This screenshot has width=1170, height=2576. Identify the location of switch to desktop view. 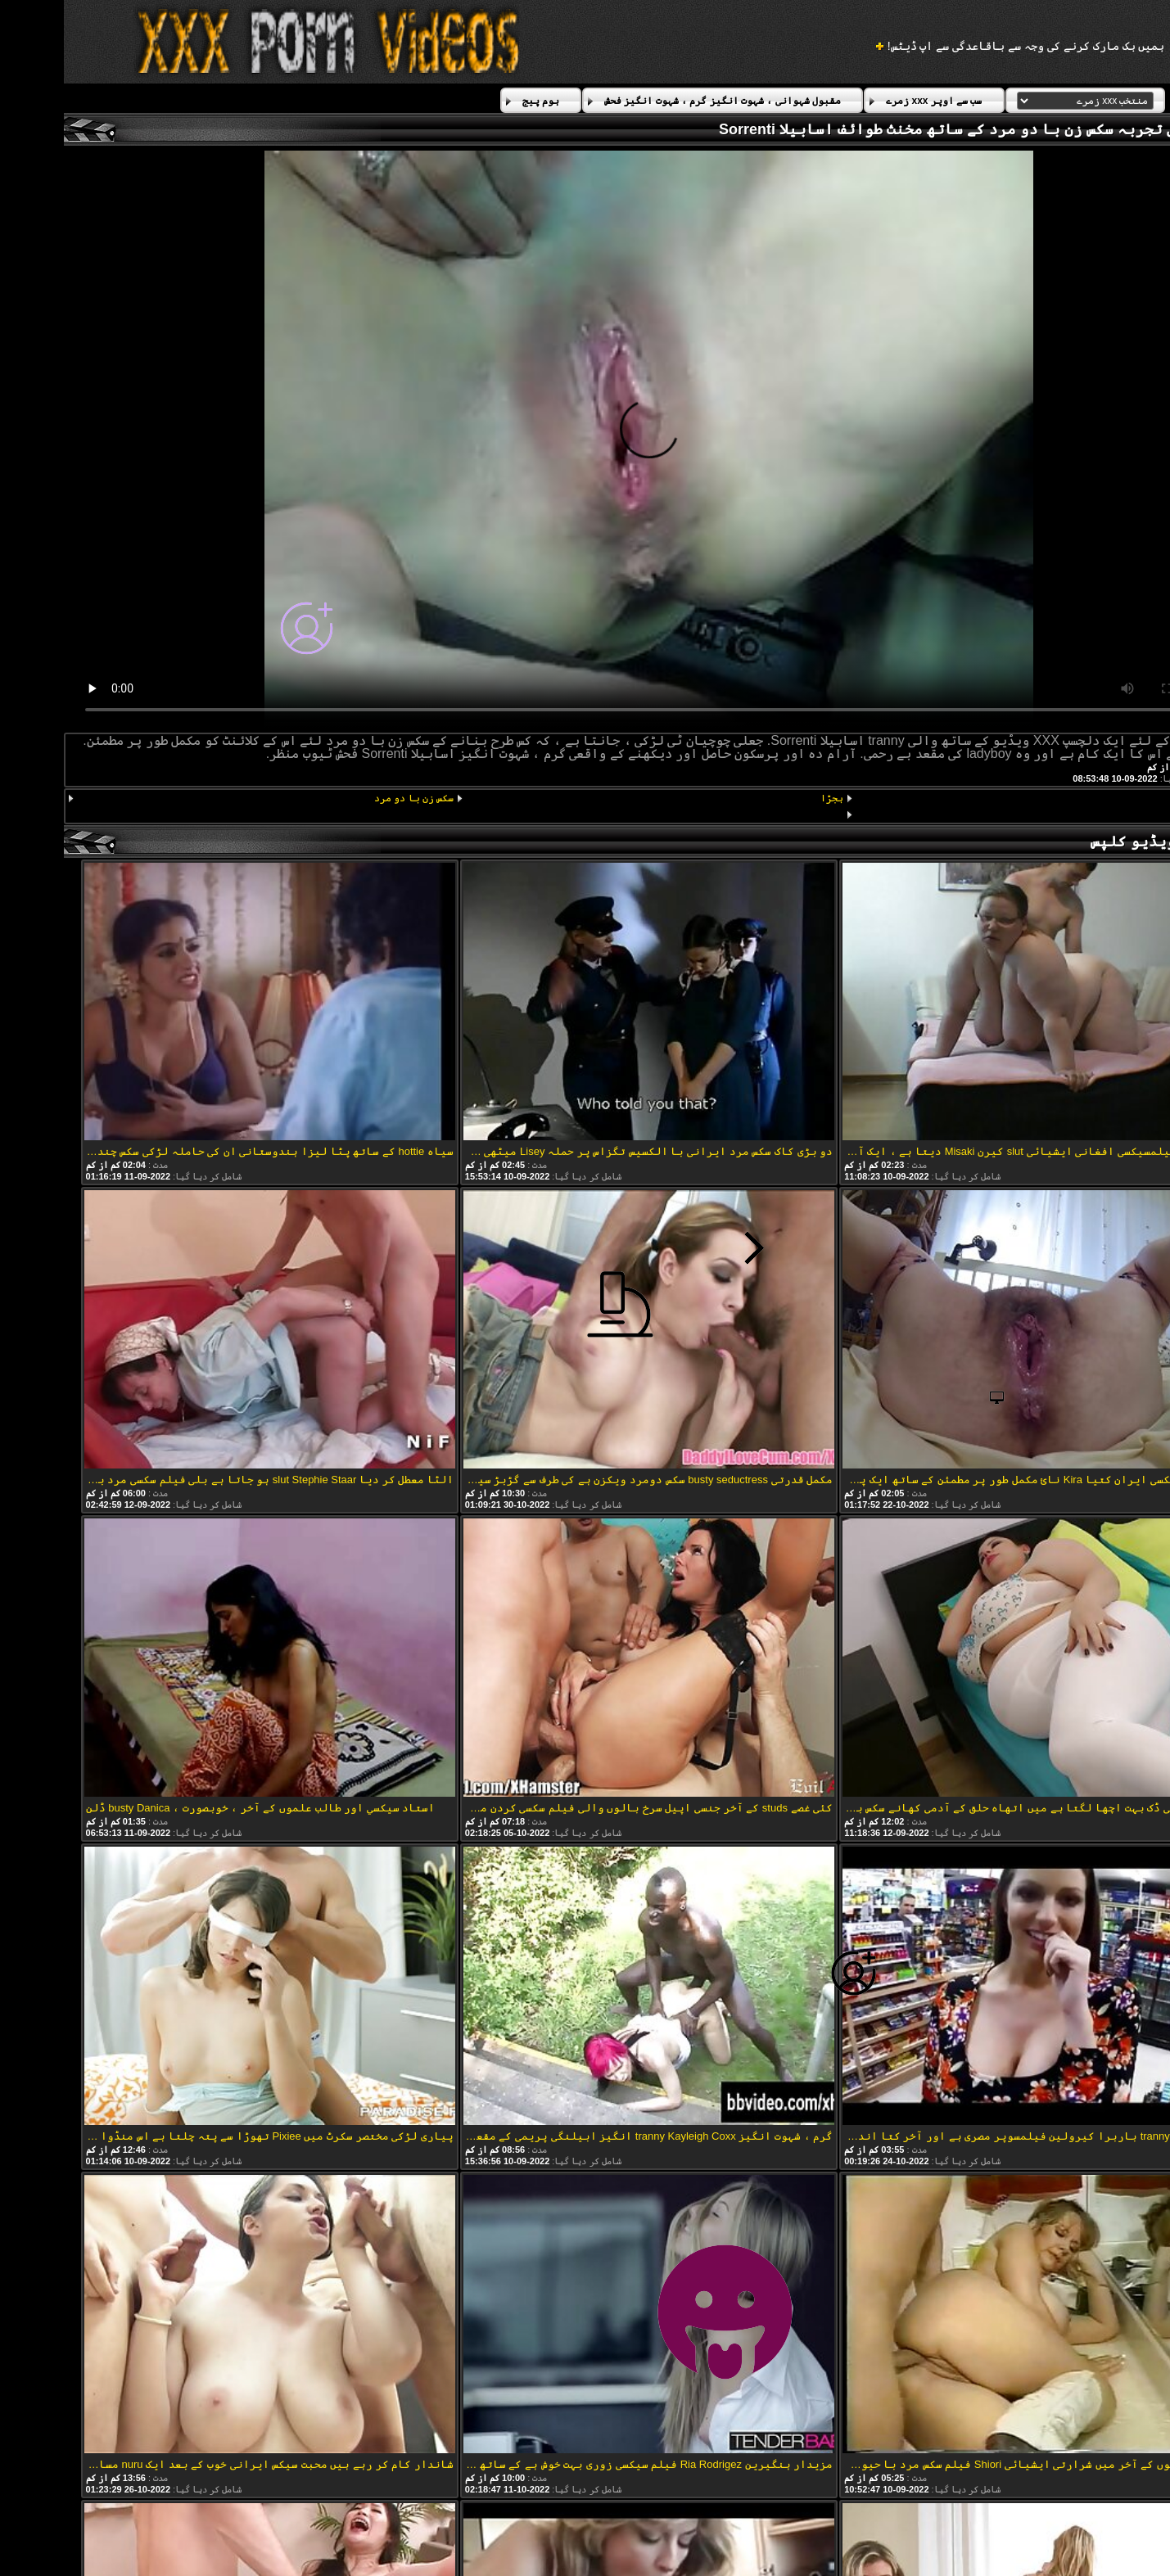
(996, 1397).